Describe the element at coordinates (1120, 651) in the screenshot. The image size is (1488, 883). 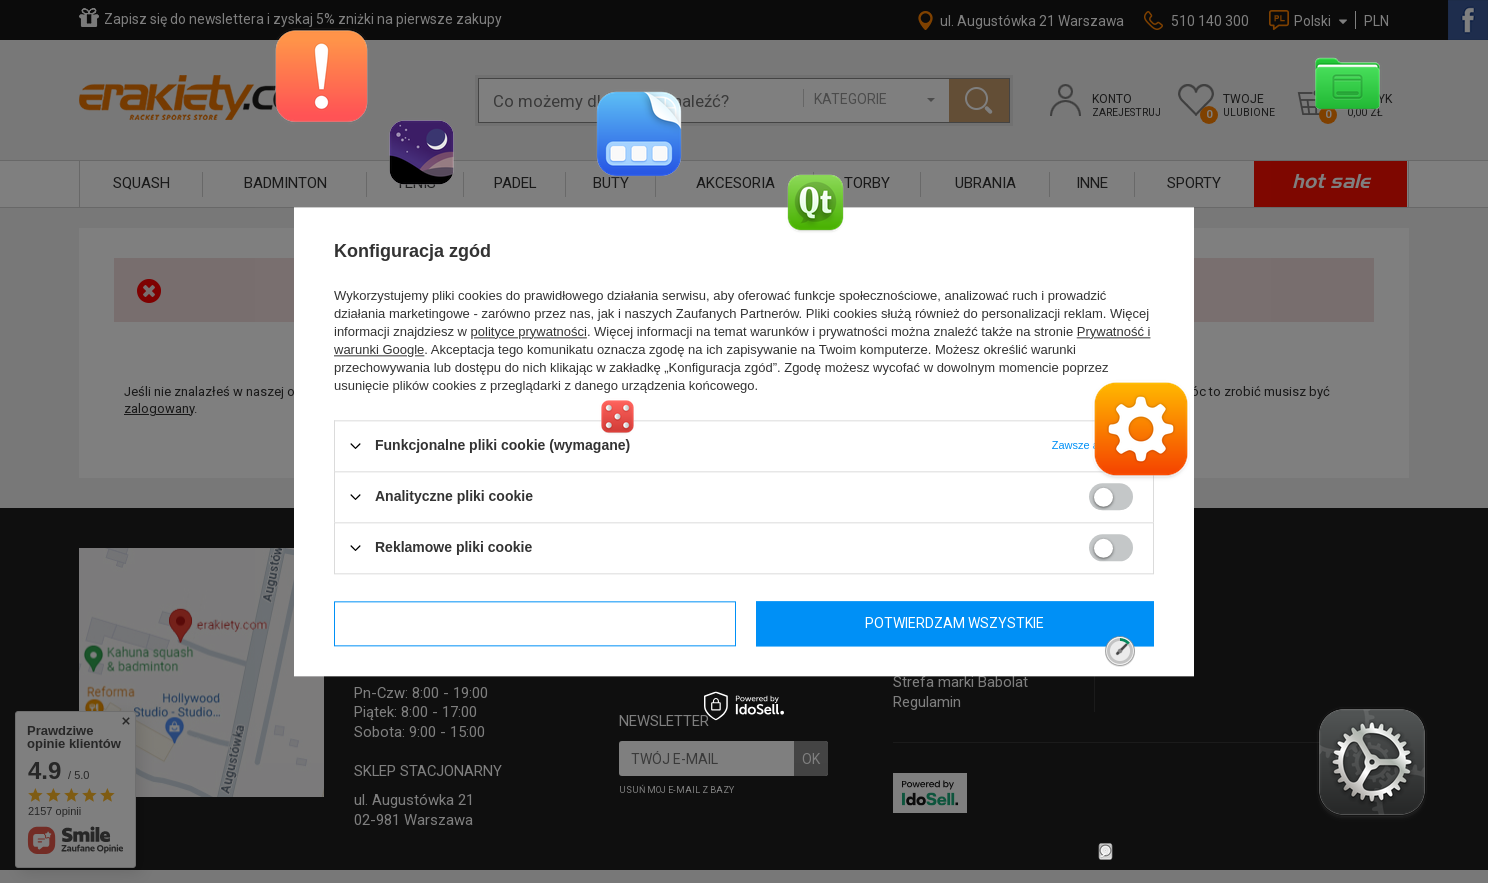
I see `open sysprof system profiler` at that location.